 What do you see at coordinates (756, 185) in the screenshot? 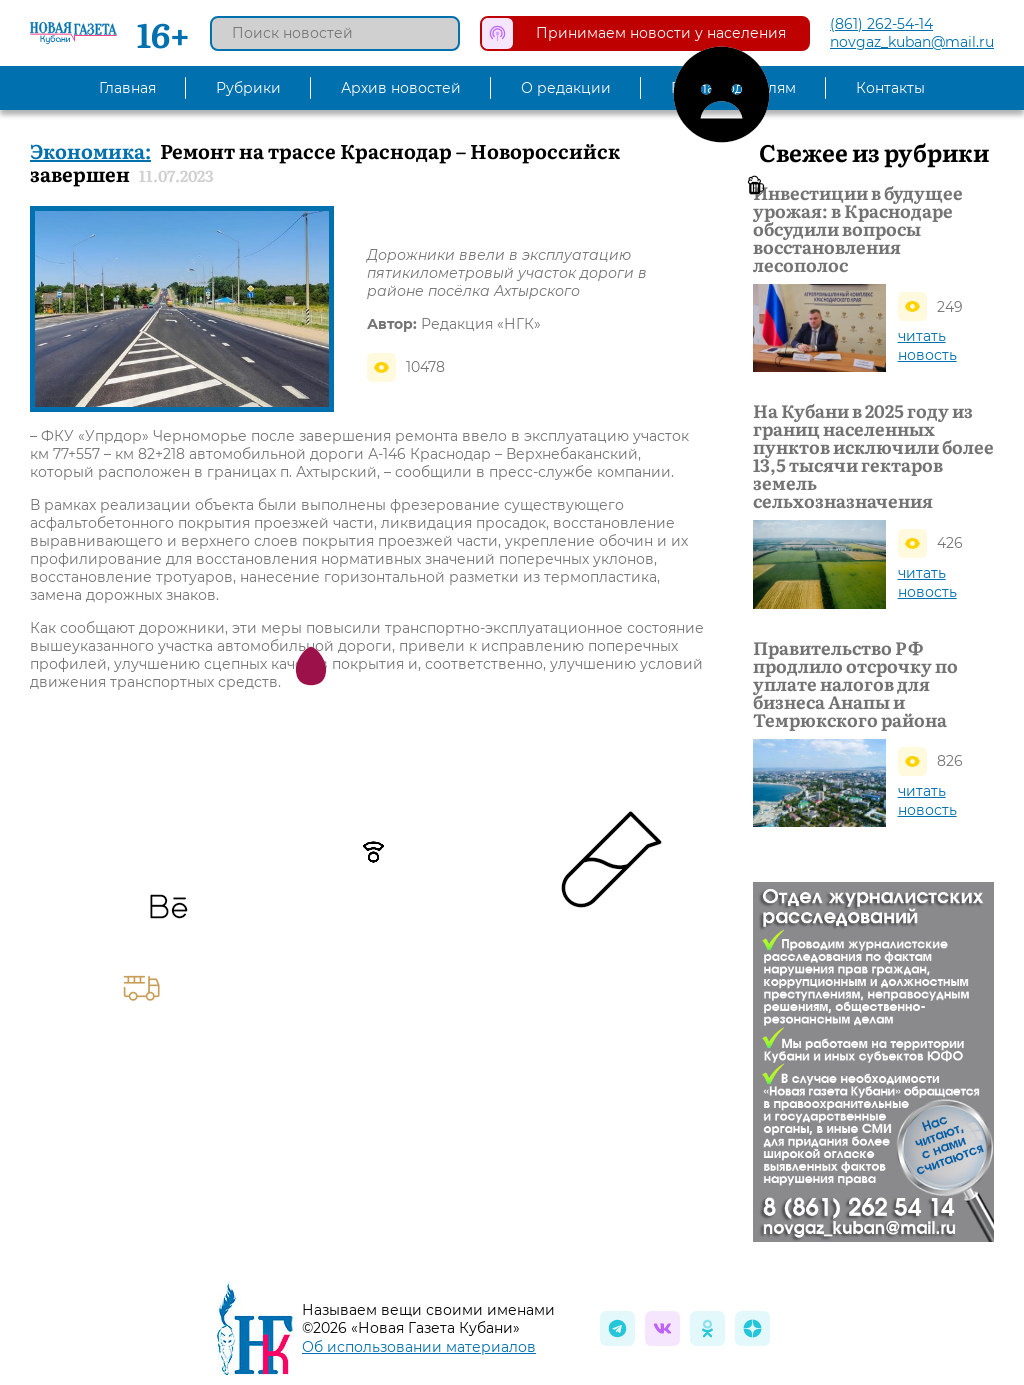
I see `browse nearby bars or pubs` at bounding box center [756, 185].